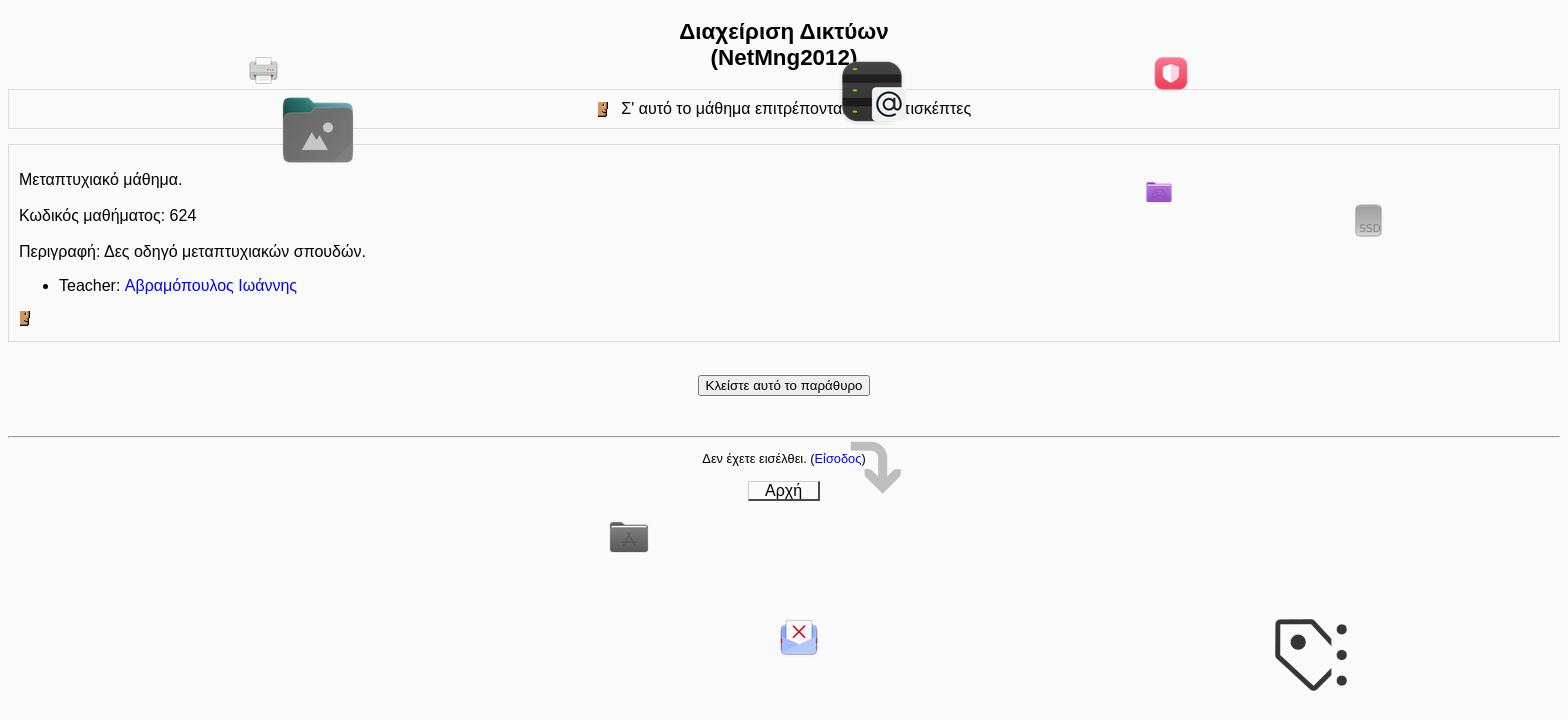 This screenshot has height=720, width=1568. Describe the element at coordinates (872, 92) in the screenshot. I see `configure DNS server settings` at that location.